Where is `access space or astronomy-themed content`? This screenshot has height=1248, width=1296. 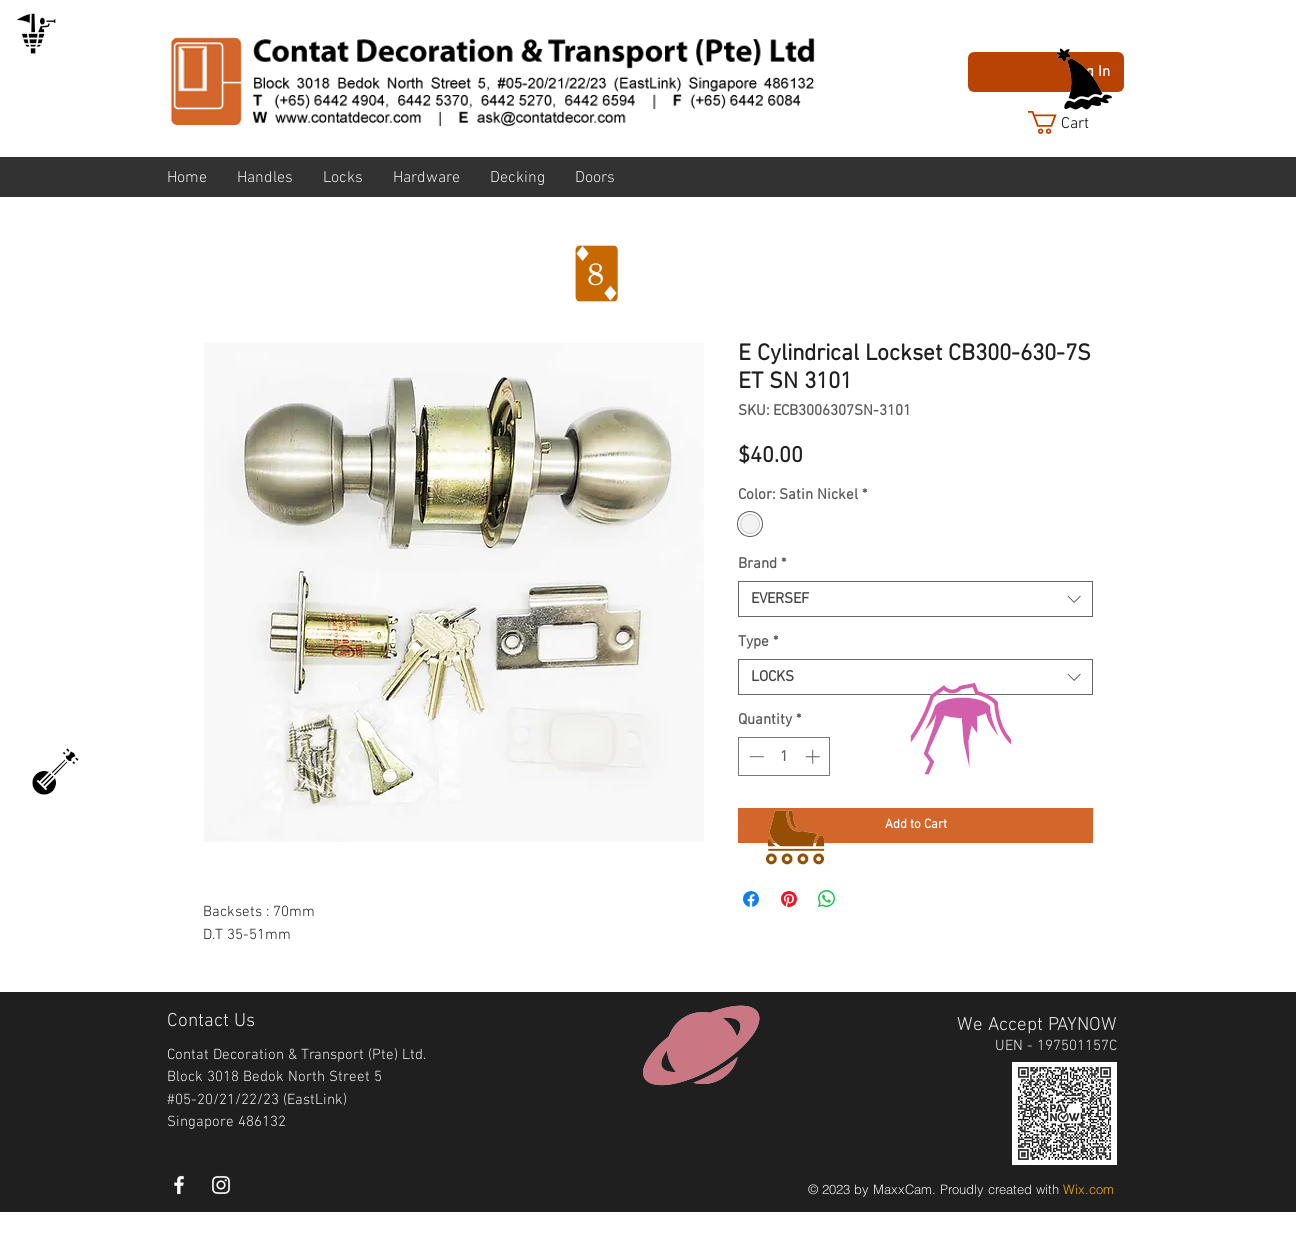 access space or astronomy-themed content is located at coordinates (702, 1047).